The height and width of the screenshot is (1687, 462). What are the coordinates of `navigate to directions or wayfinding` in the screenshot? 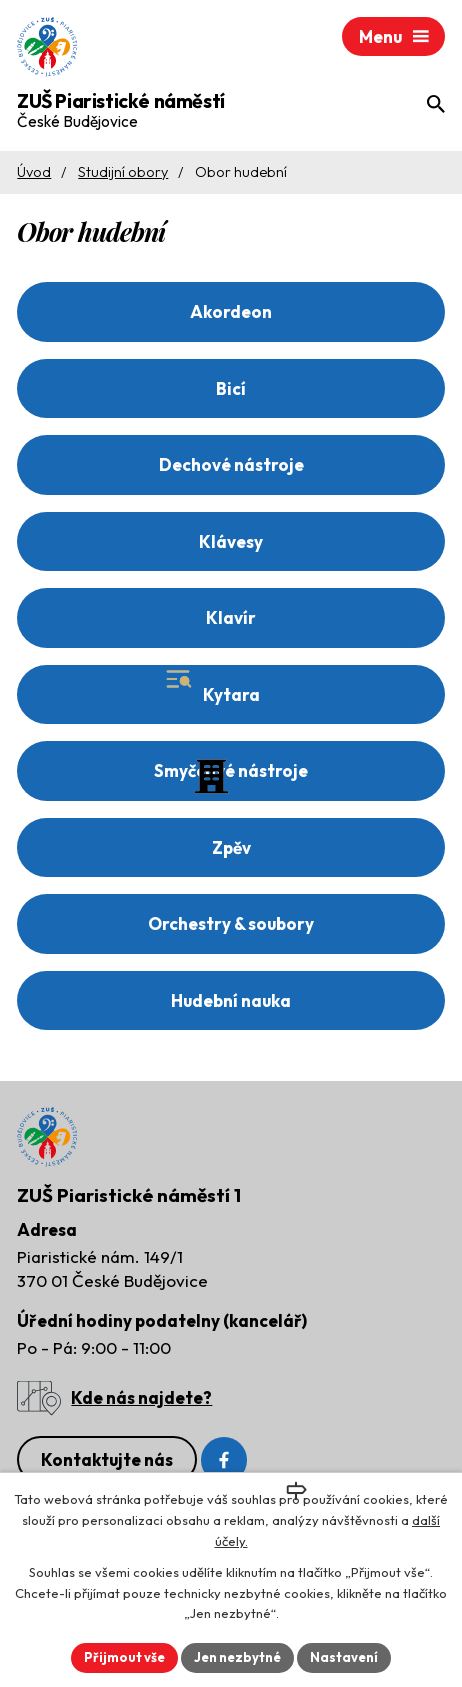 It's located at (296, 1491).